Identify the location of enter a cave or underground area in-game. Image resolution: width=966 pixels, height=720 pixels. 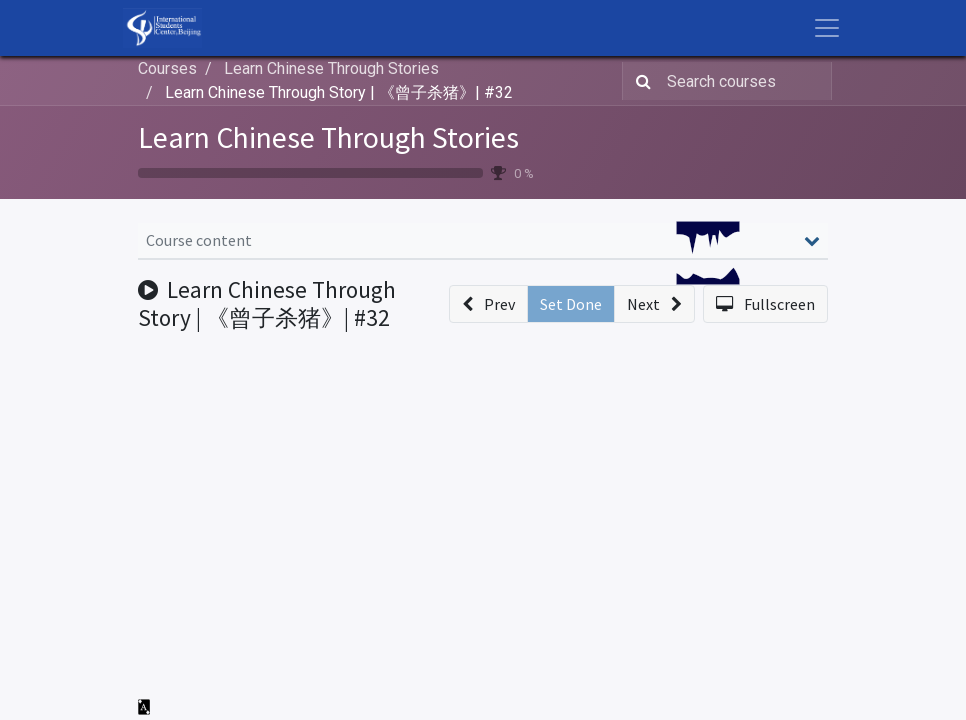
(708, 253).